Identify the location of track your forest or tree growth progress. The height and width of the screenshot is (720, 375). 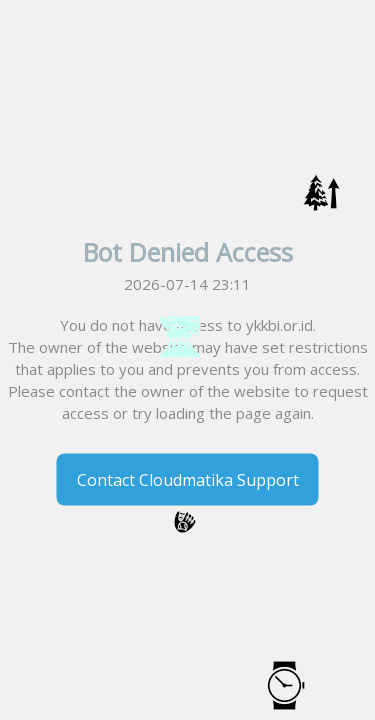
(321, 192).